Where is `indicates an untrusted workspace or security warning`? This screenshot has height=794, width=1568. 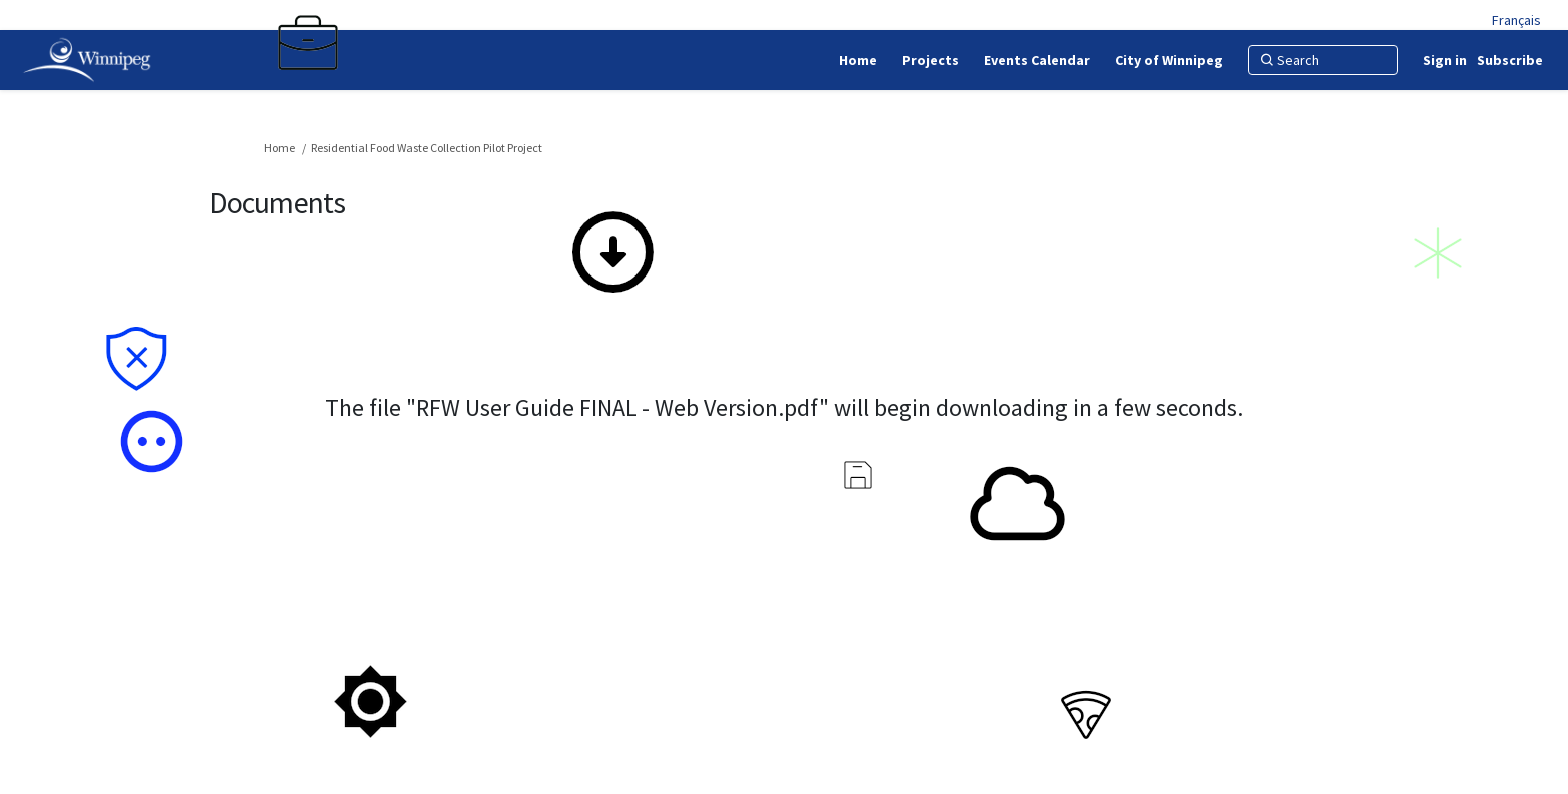 indicates an untrusted workspace or security warning is located at coordinates (136, 359).